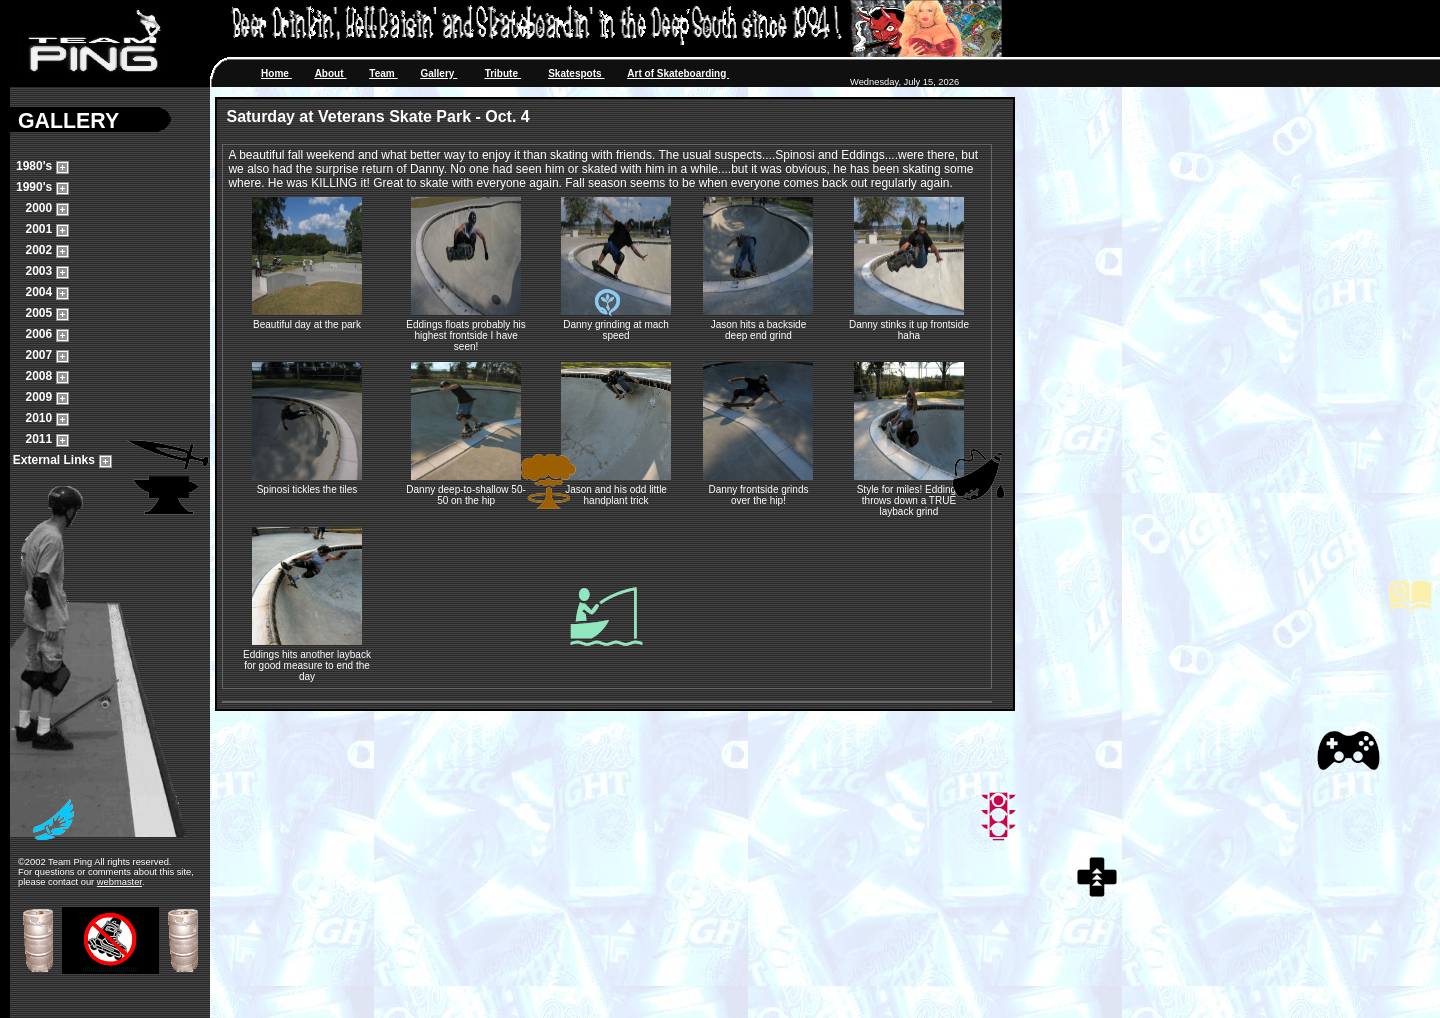 The image size is (1440, 1018). What do you see at coordinates (1348, 750) in the screenshot?
I see `open gaming or play games section` at bounding box center [1348, 750].